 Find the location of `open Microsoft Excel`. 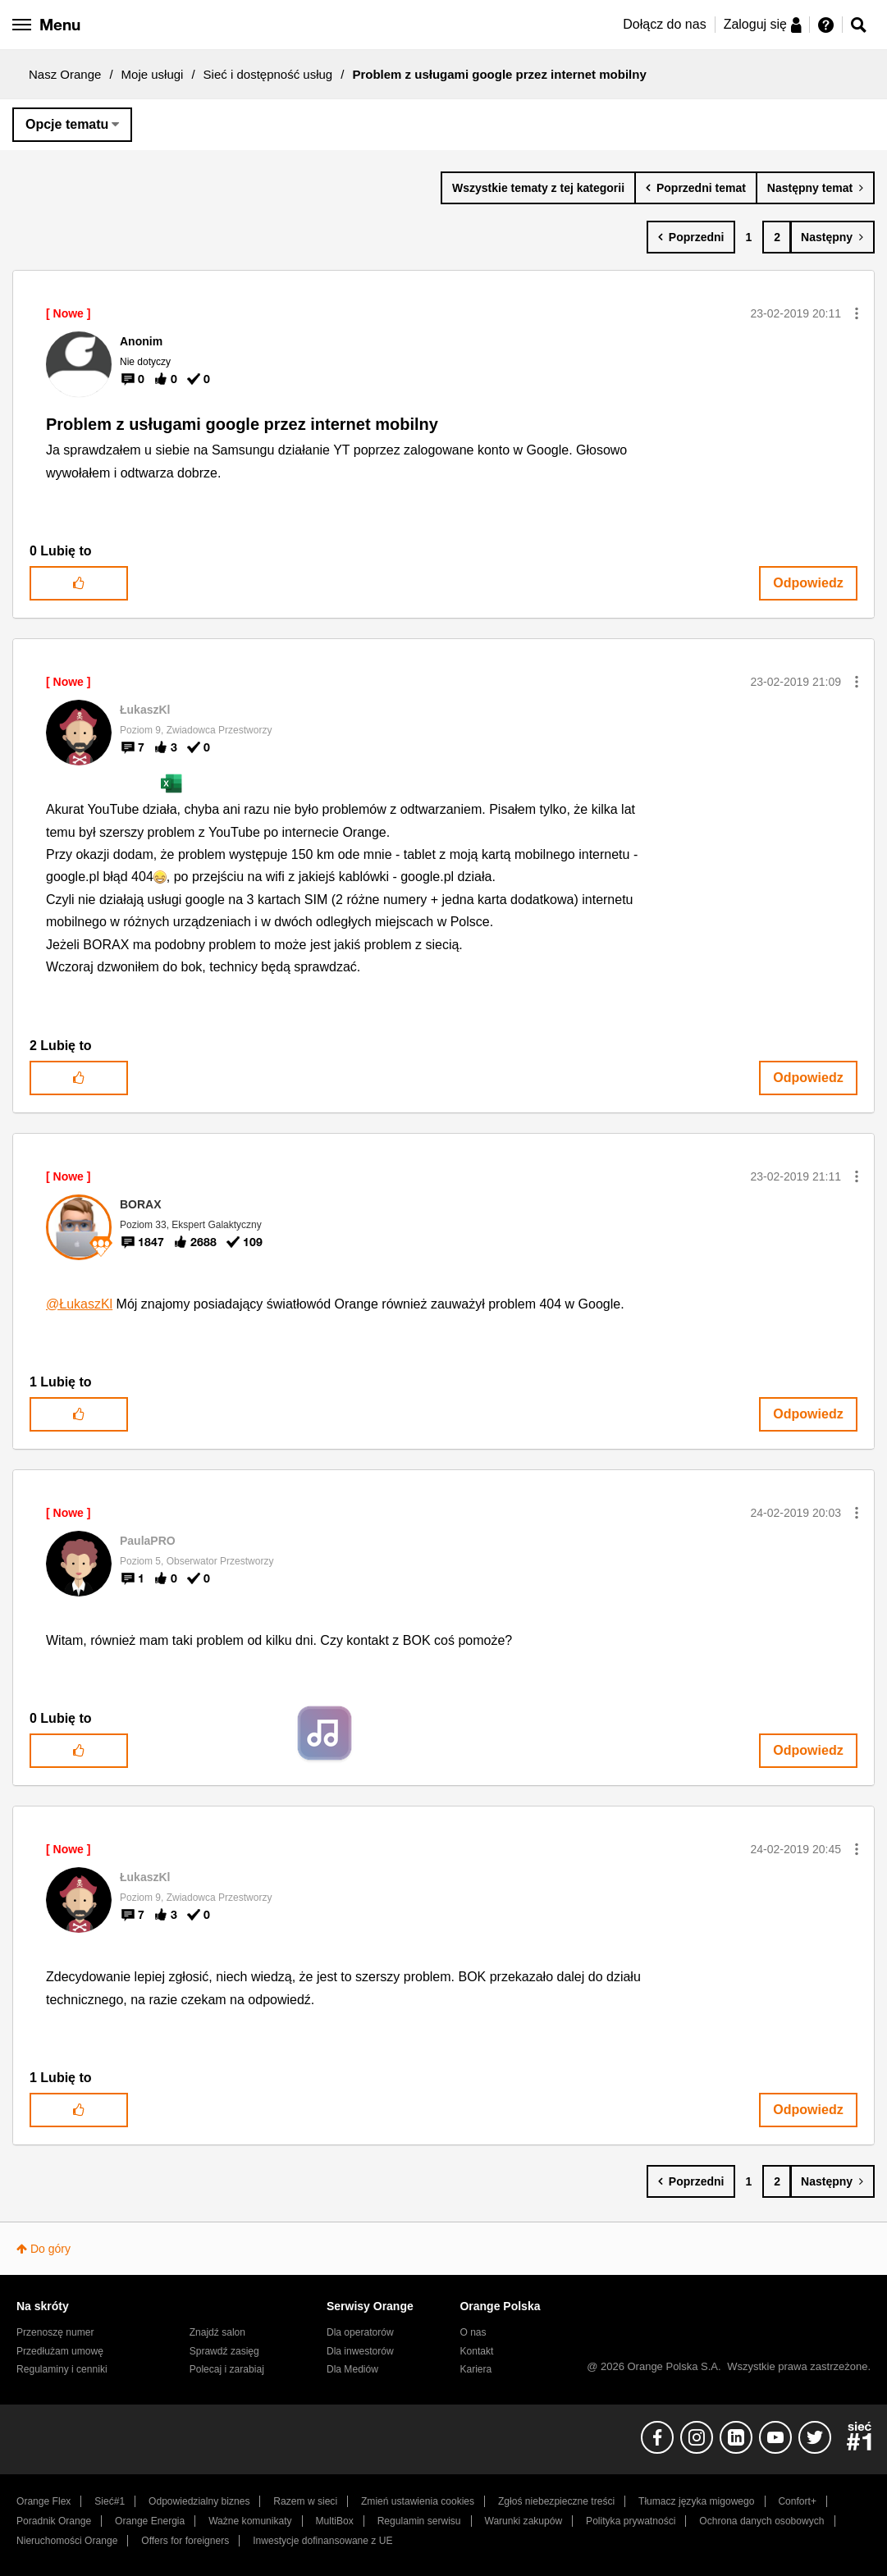

open Microsoft Excel is located at coordinates (171, 783).